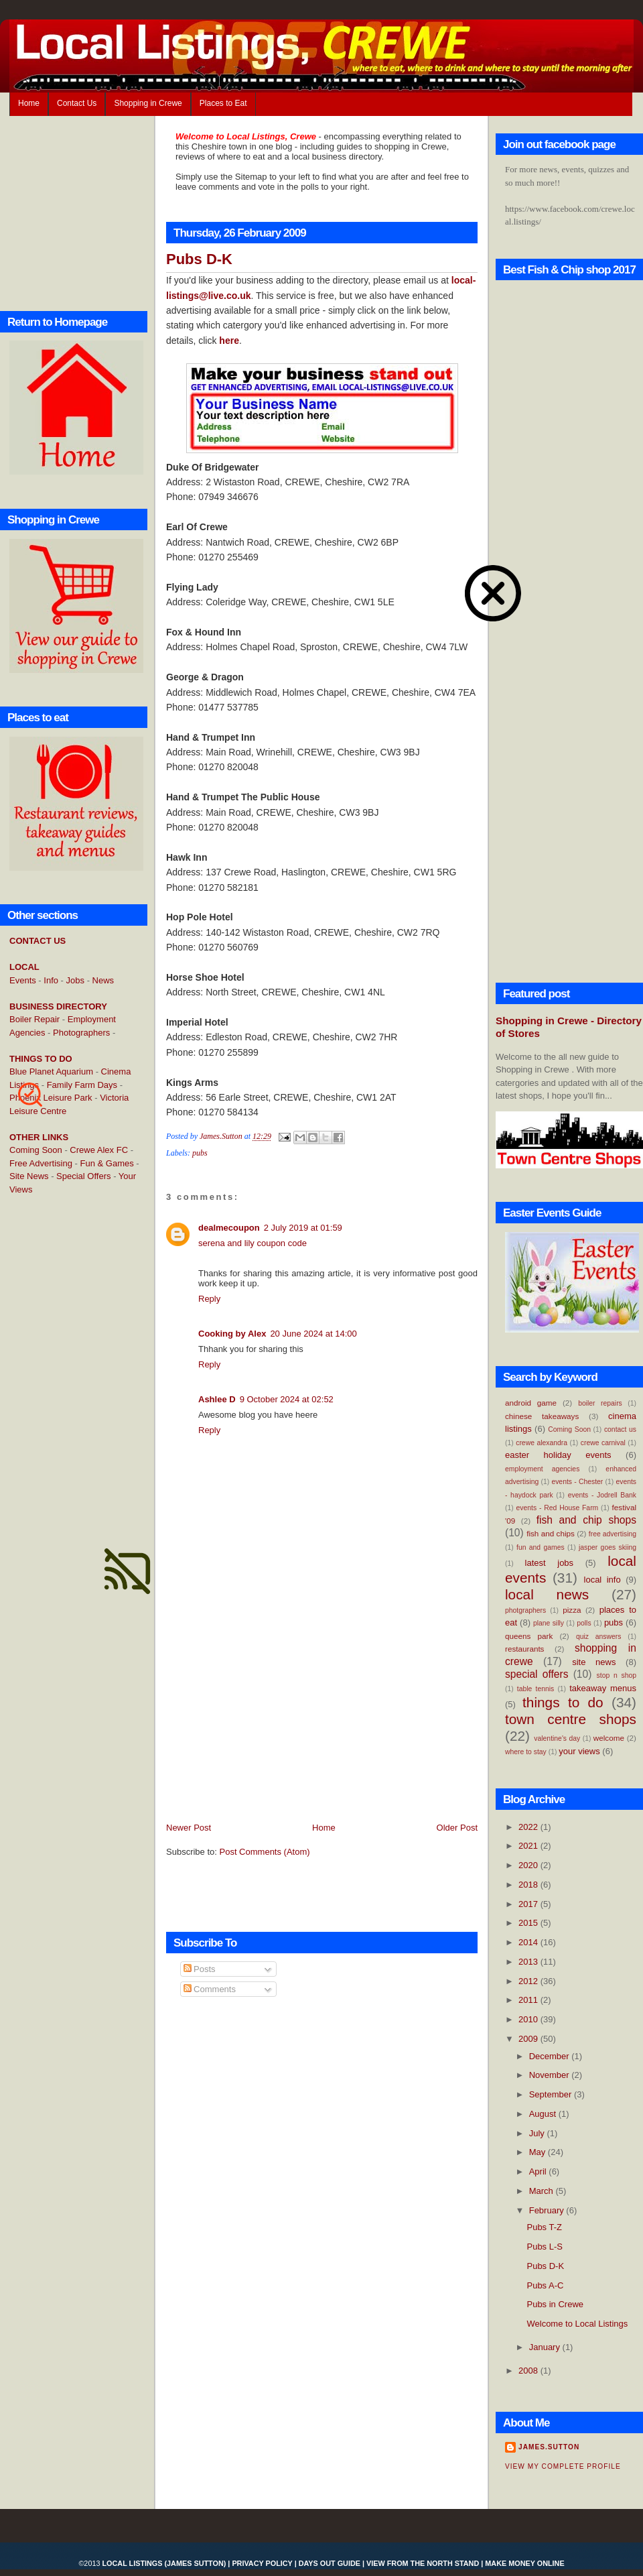 This screenshot has width=643, height=2576. Describe the element at coordinates (493, 593) in the screenshot. I see `close or dismiss a dialog` at that location.